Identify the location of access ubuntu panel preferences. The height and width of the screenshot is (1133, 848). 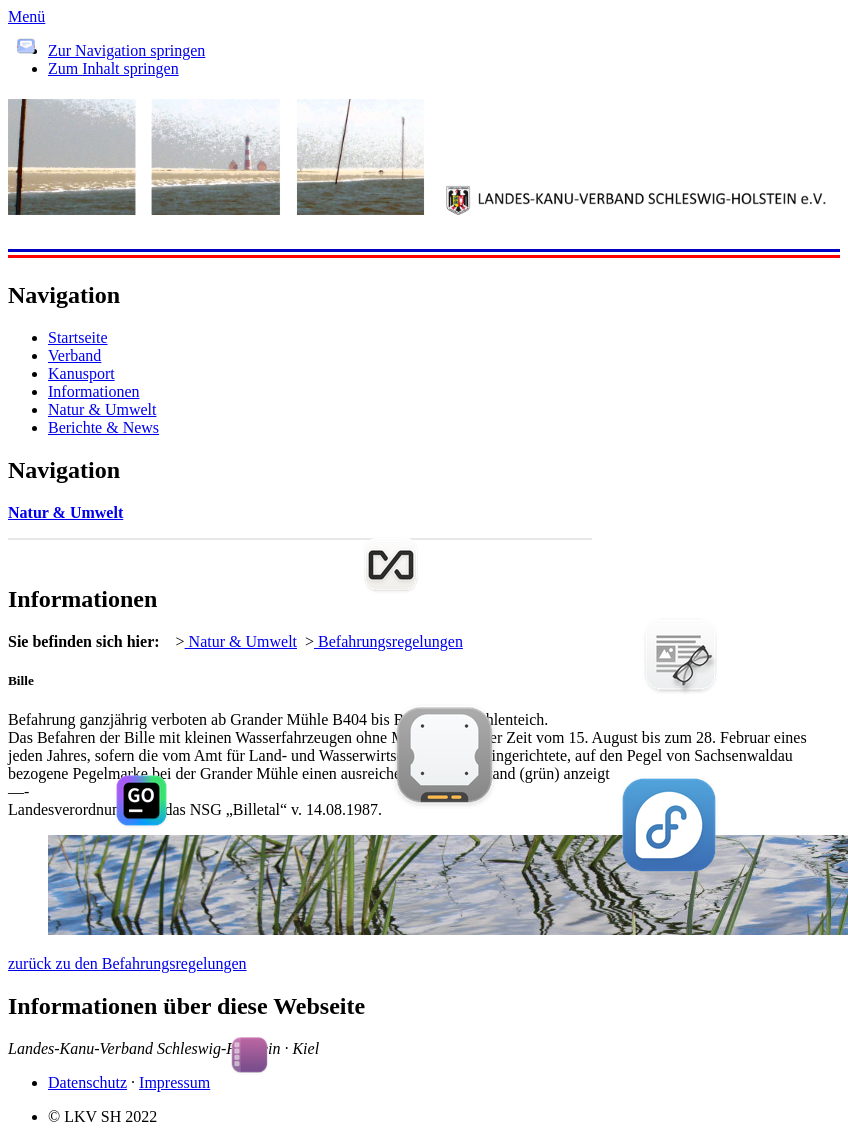
(249, 1055).